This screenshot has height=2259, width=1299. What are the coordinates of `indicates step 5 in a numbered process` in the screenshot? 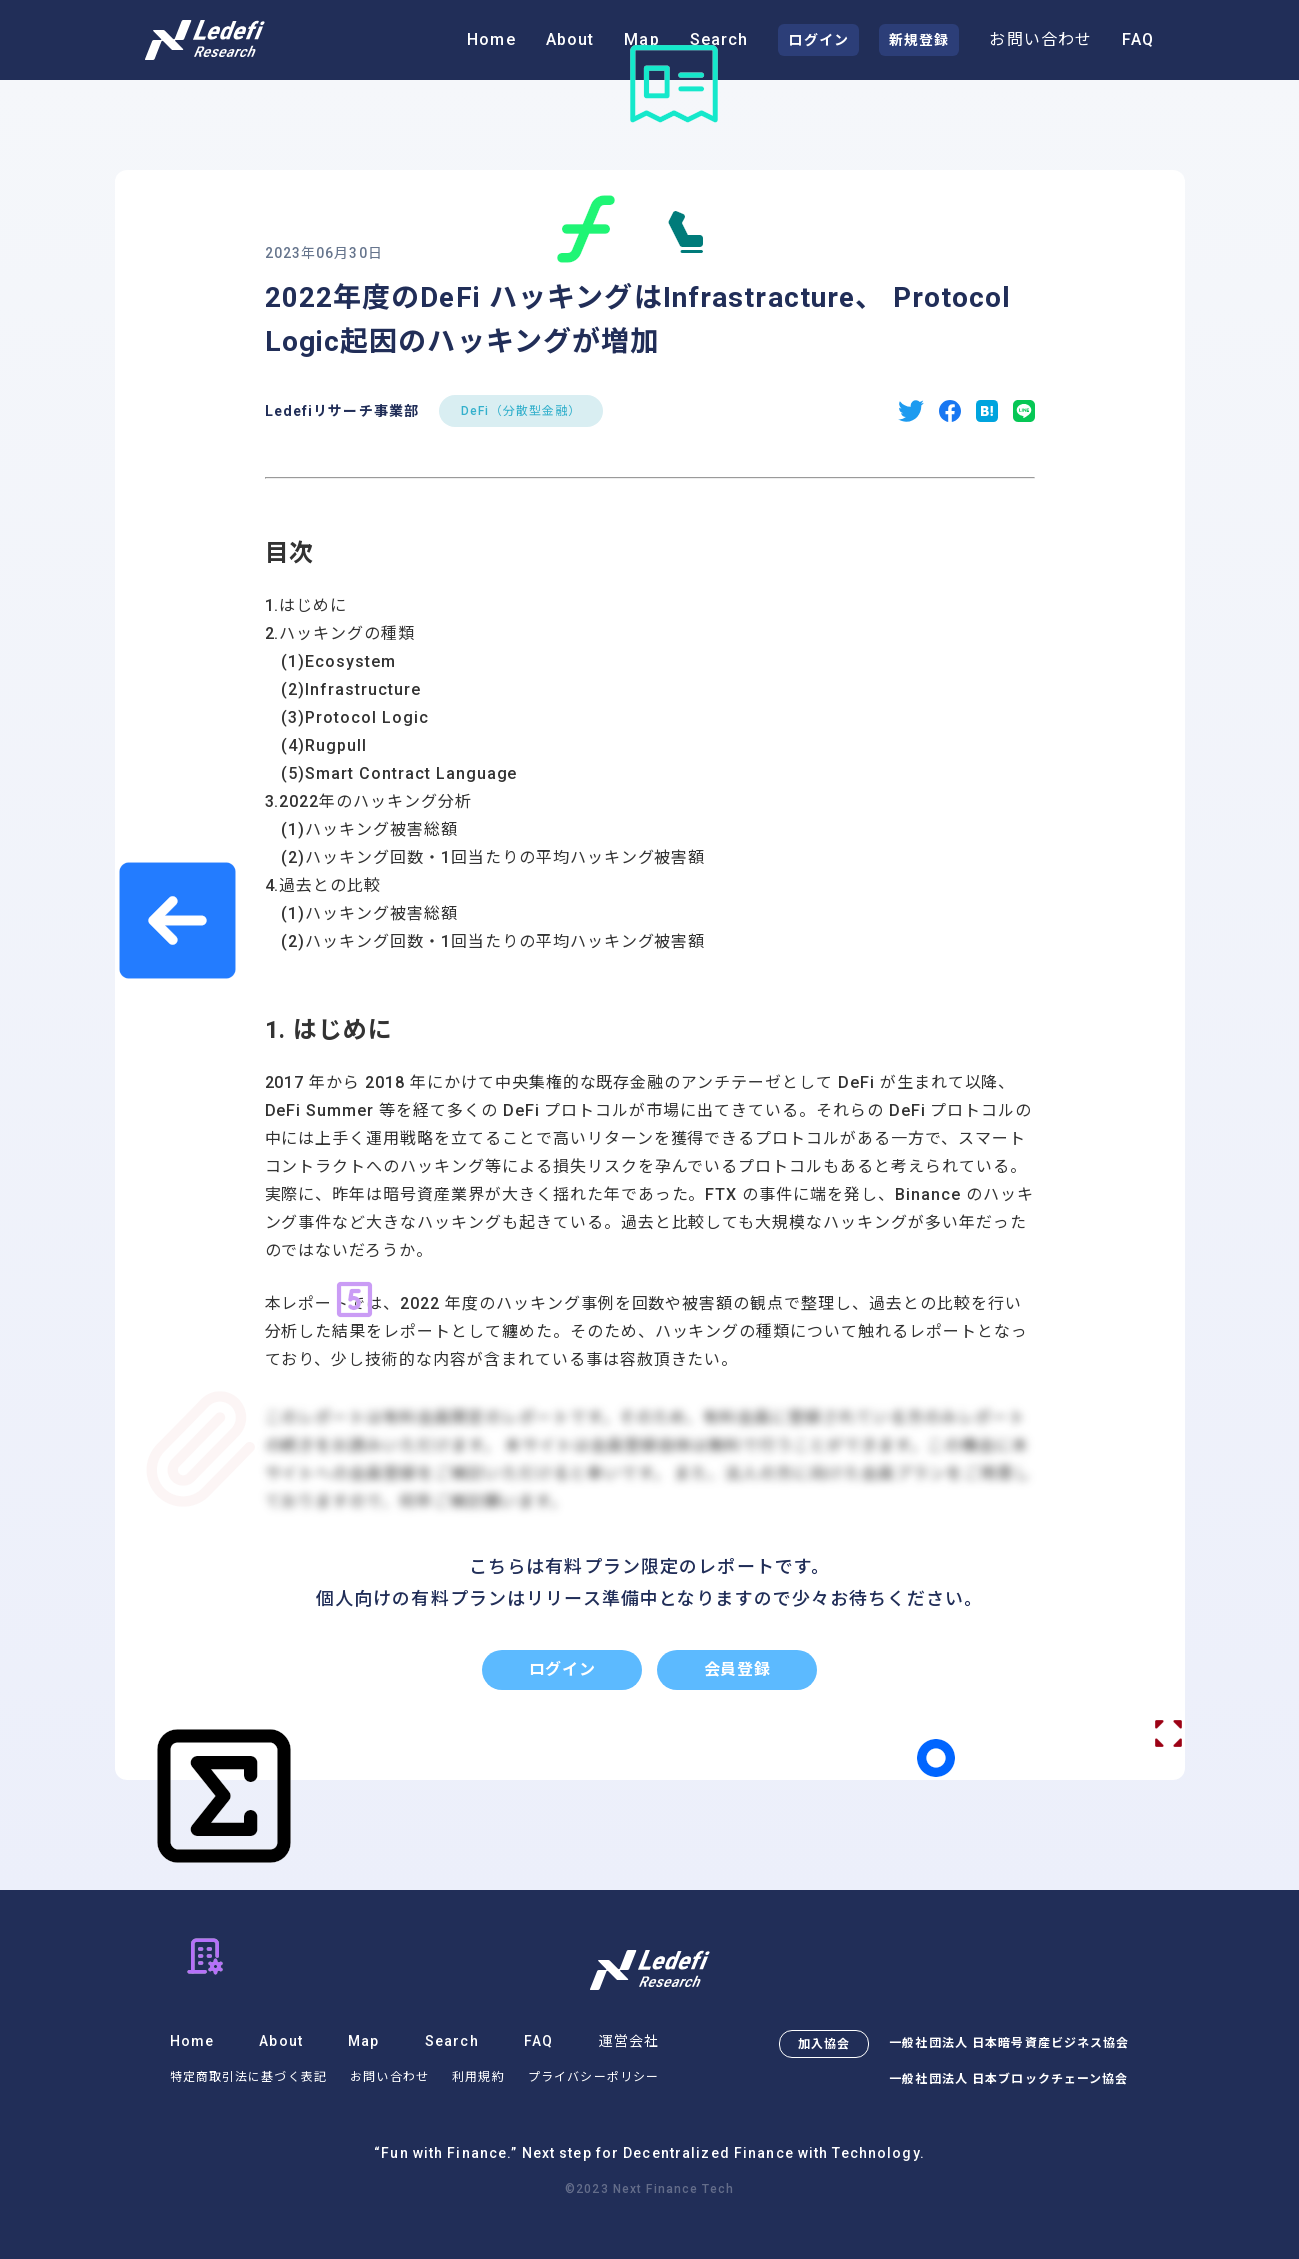 It's located at (354, 1299).